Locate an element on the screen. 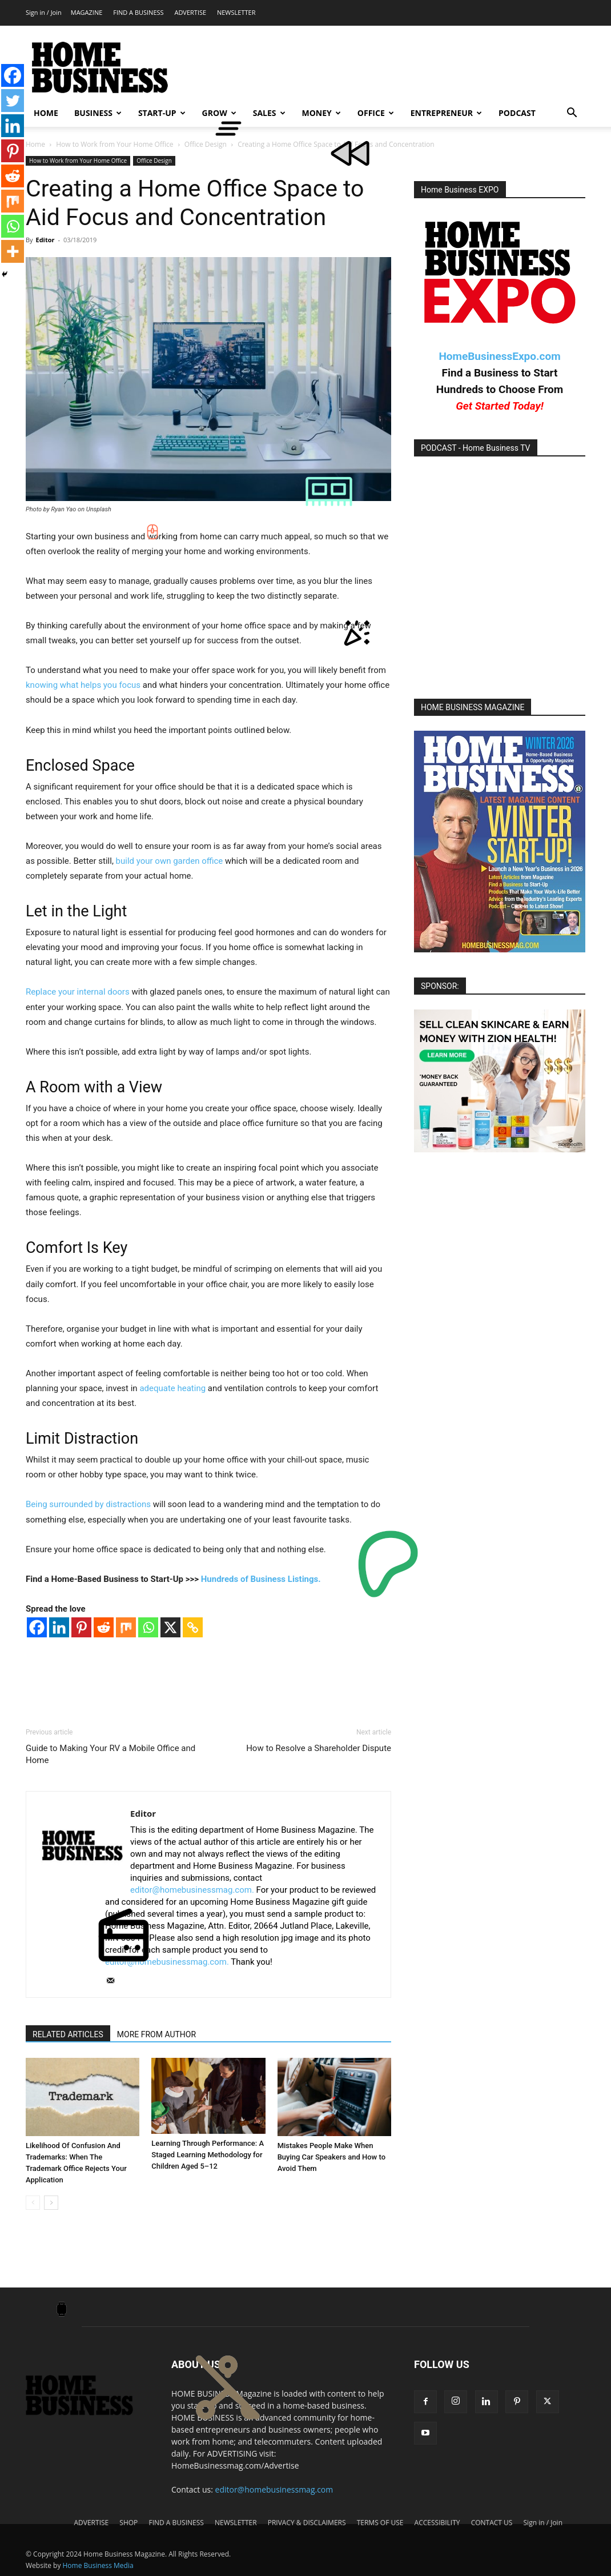  rewind or skip backward in media playback is located at coordinates (351, 153).